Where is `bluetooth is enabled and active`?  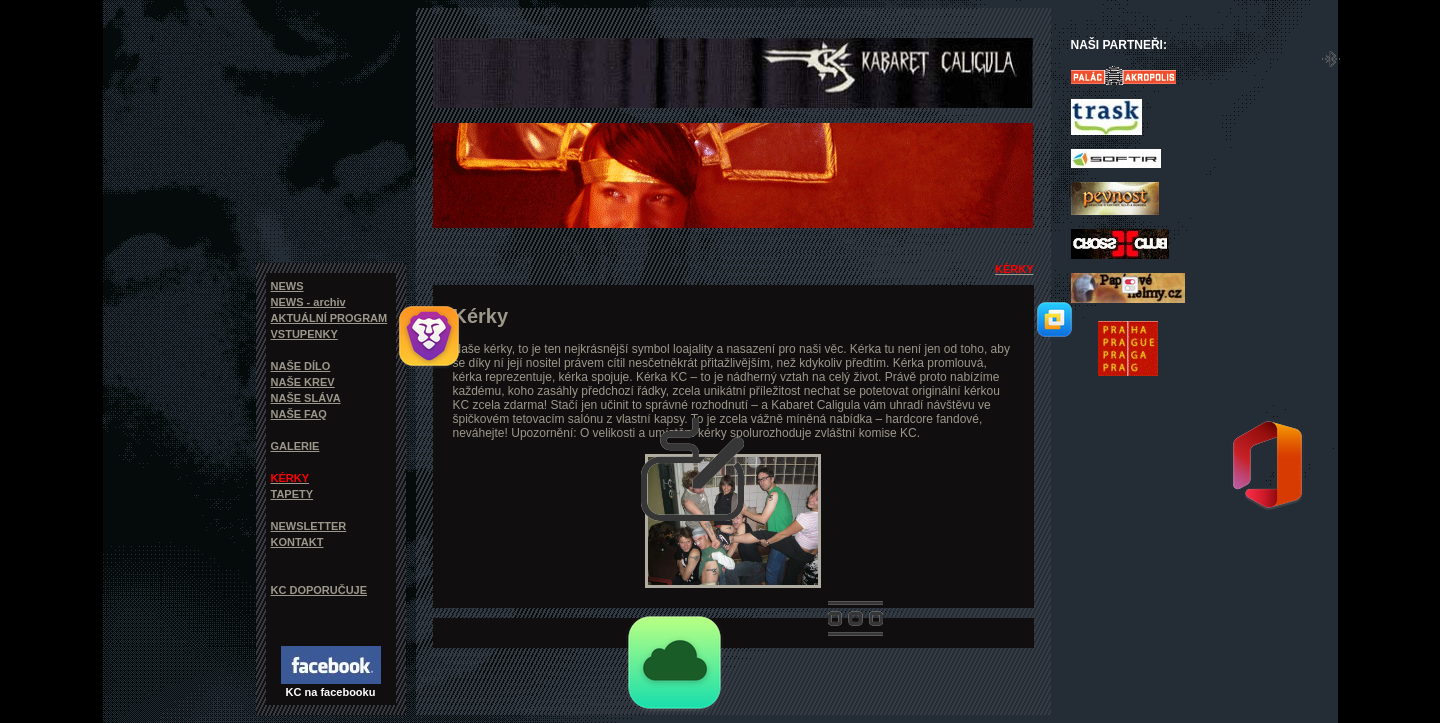 bluetooth is enabled and active is located at coordinates (1331, 59).